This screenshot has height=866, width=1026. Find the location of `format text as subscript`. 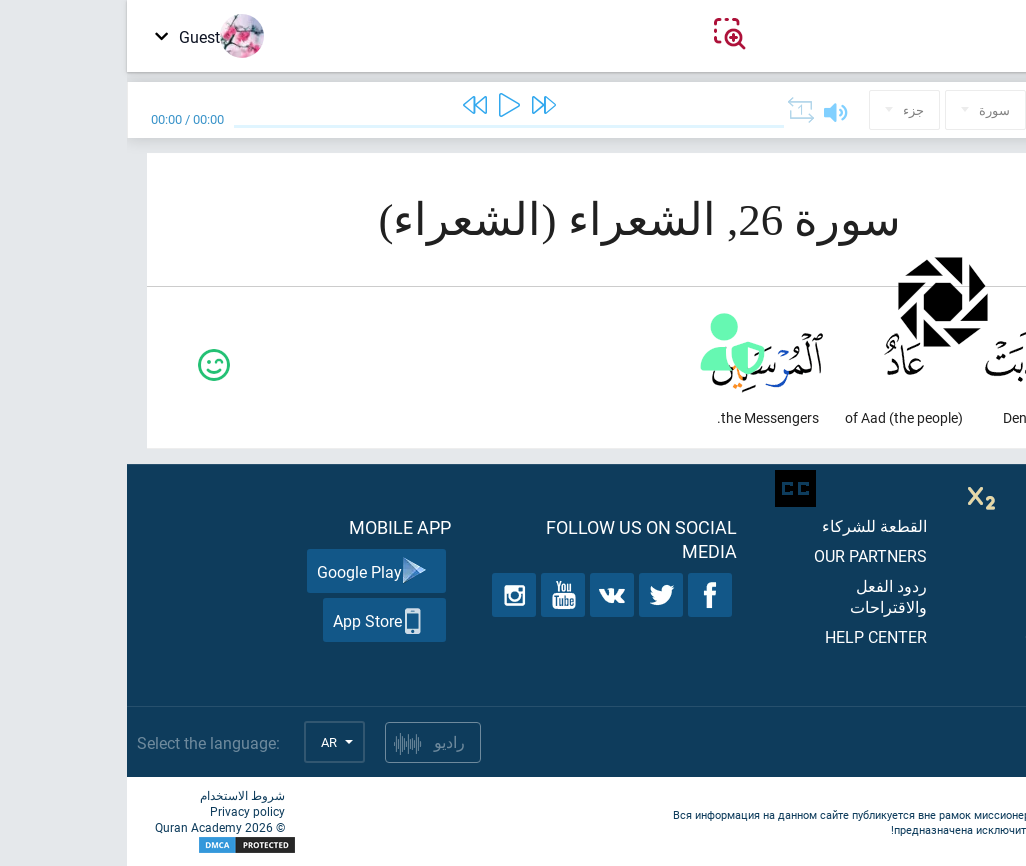

format text as subscript is located at coordinates (980, 496).